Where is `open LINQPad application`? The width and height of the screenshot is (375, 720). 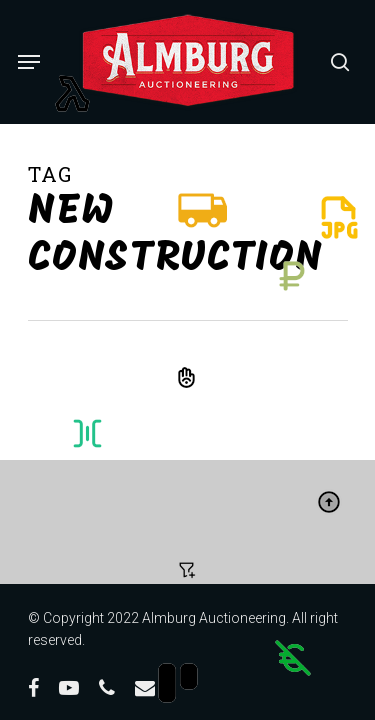
open LINQPad application is located at coordinates (71, 93).